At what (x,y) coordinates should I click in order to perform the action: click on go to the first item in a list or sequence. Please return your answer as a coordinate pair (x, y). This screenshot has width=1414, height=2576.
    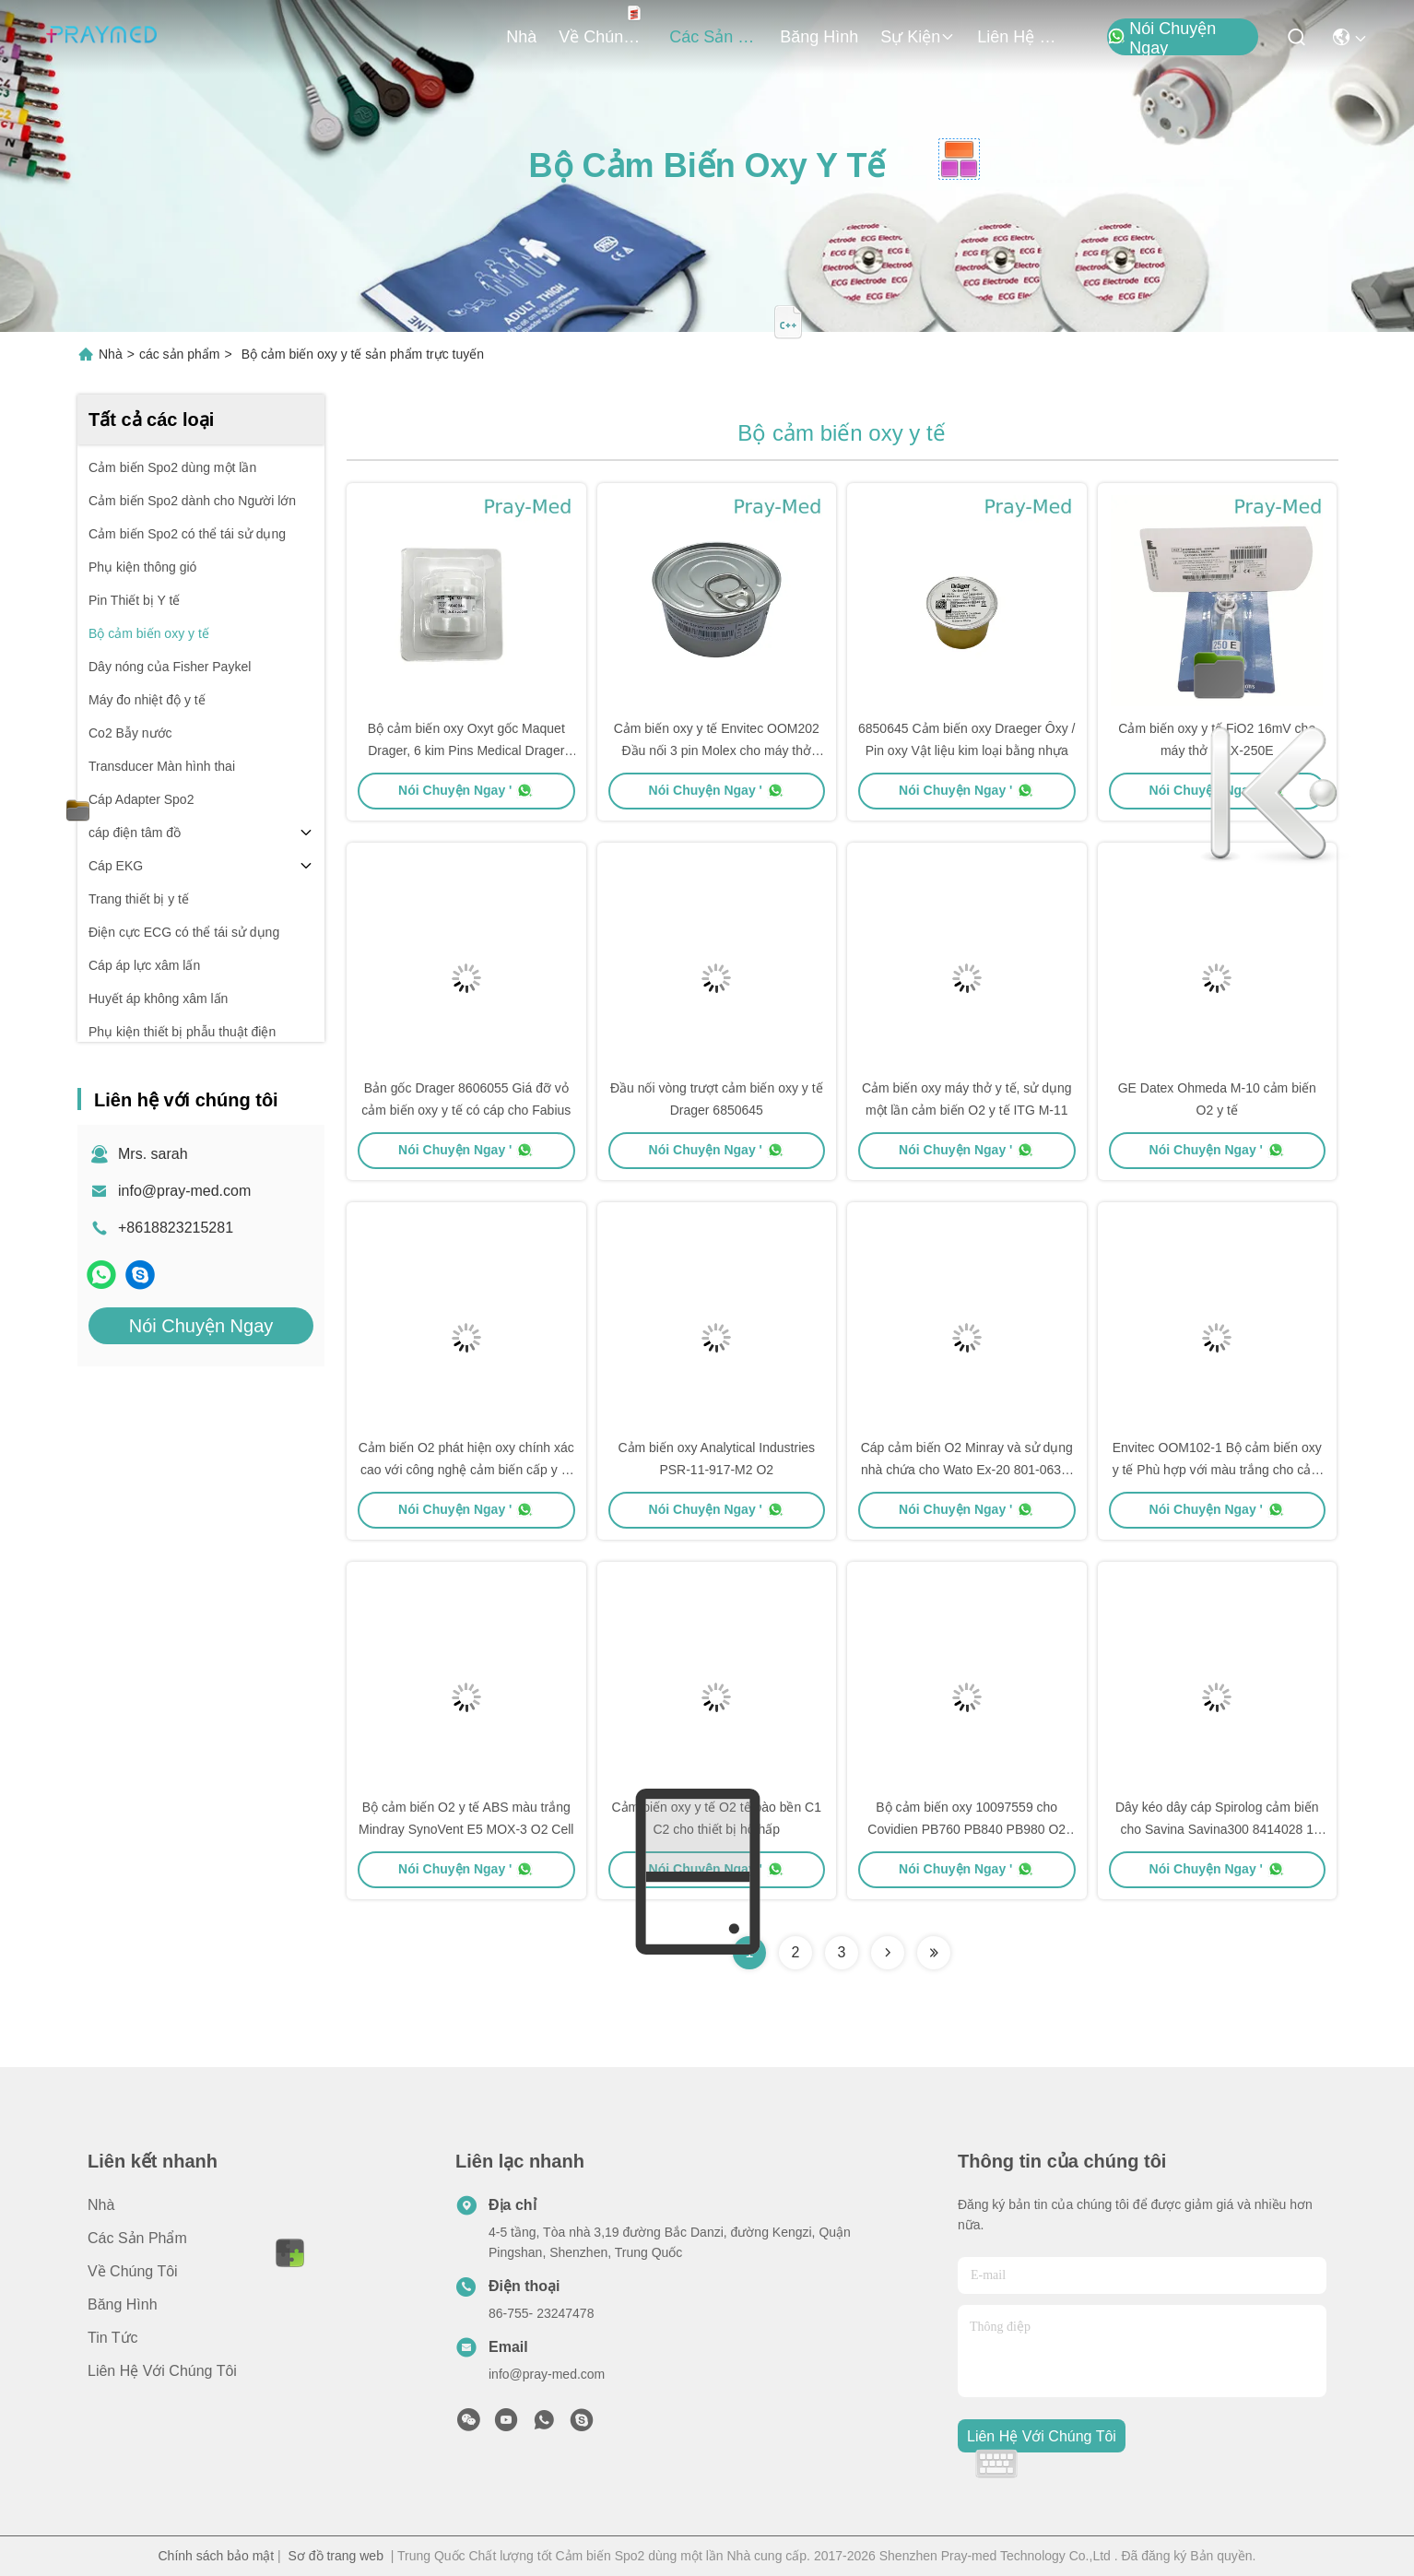
    Looking at the image, I should click on (1271, 793).